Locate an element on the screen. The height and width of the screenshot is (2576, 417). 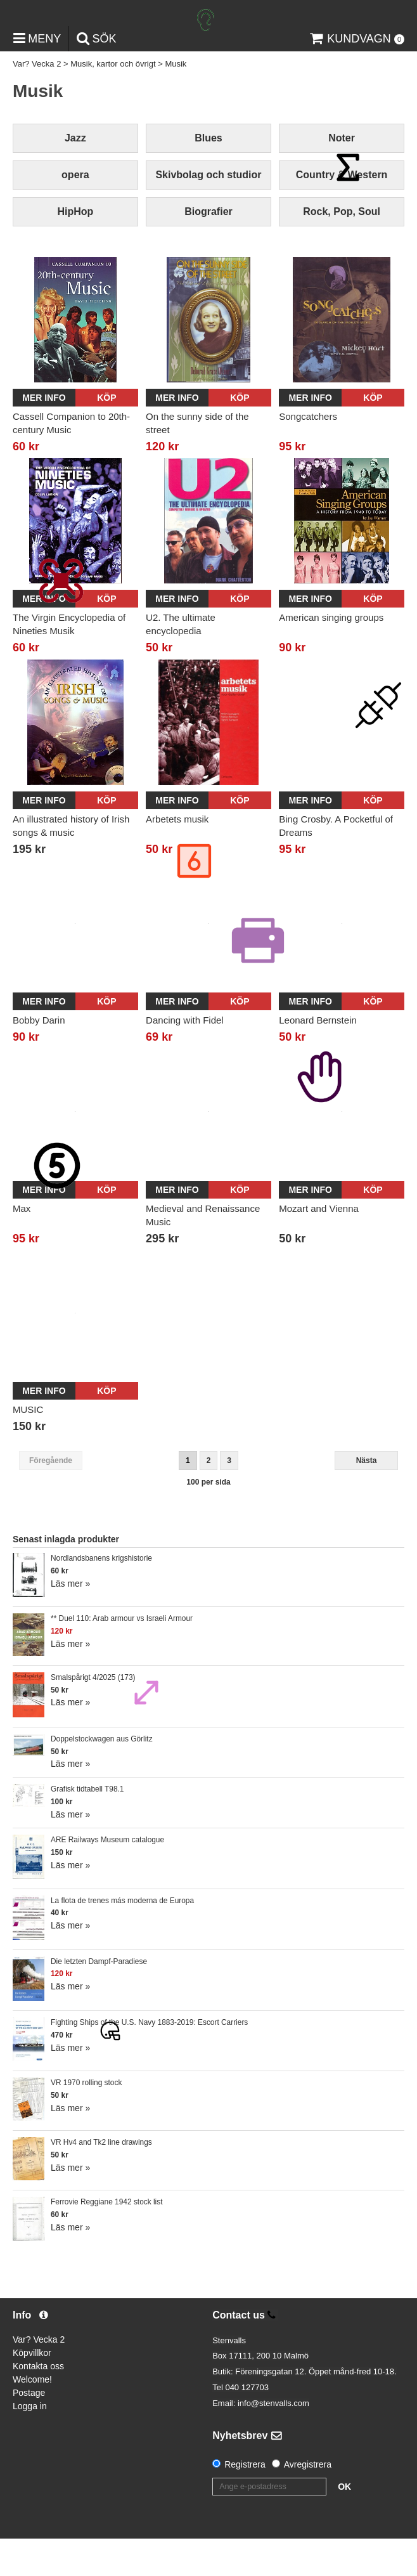
connect or establish a connection is located at coordinates (378, 705).